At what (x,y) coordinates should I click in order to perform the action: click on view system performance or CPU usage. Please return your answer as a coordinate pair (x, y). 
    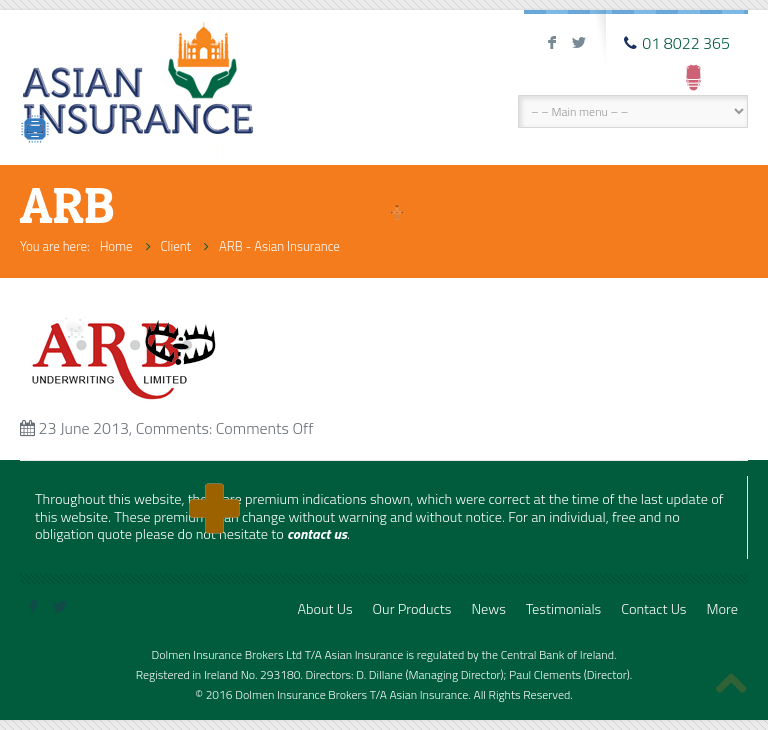
    Looking at the image, I should click on (35, 129).